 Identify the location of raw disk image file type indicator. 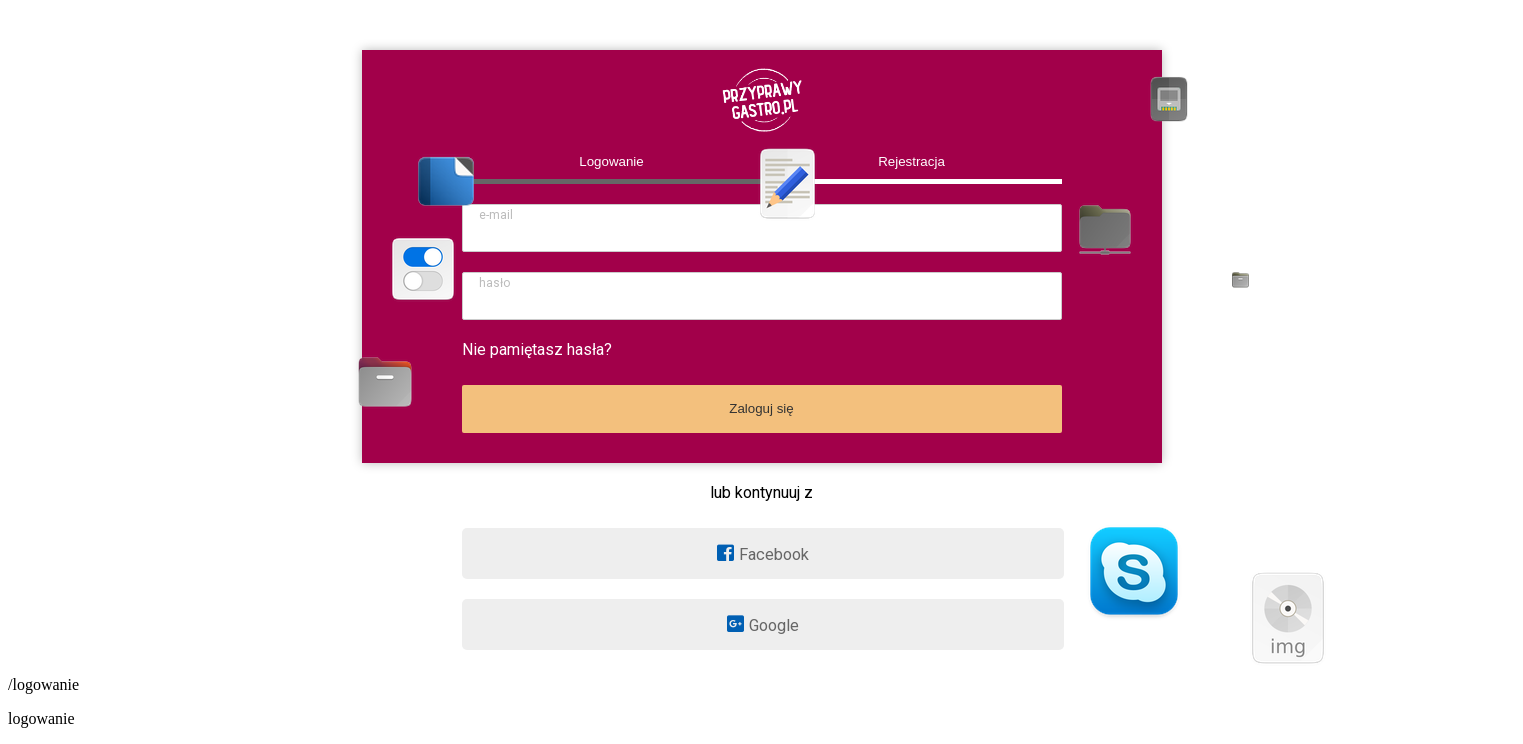
(1288, 618).